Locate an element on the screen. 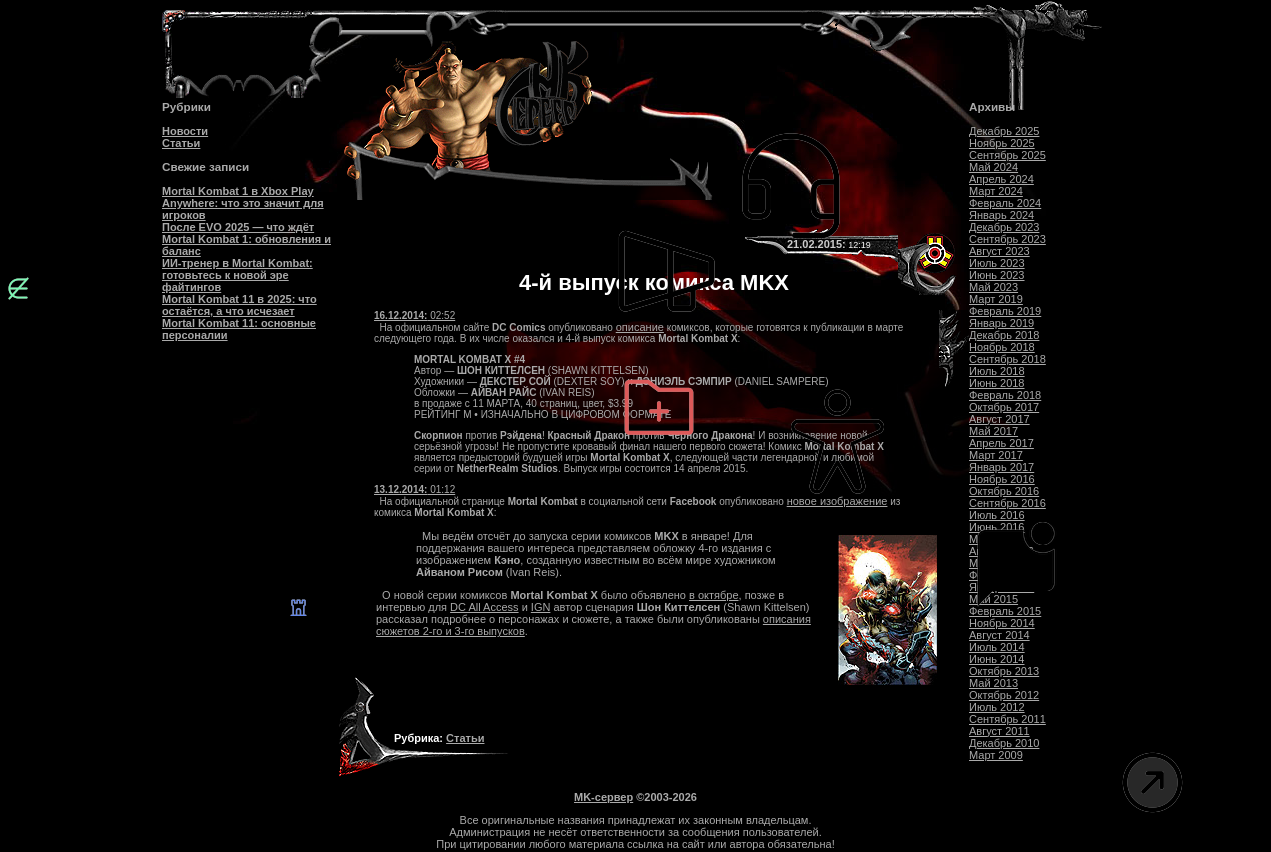 This screenshot has height=852, width=1271. open link in new tab or external window is located at coordinates (1152, 782).